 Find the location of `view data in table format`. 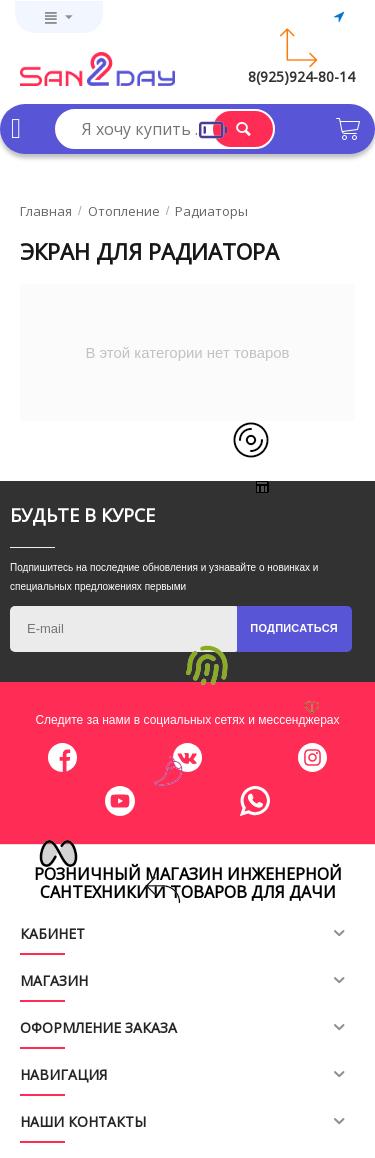

view data in table format is located at coordinates (262, 487).